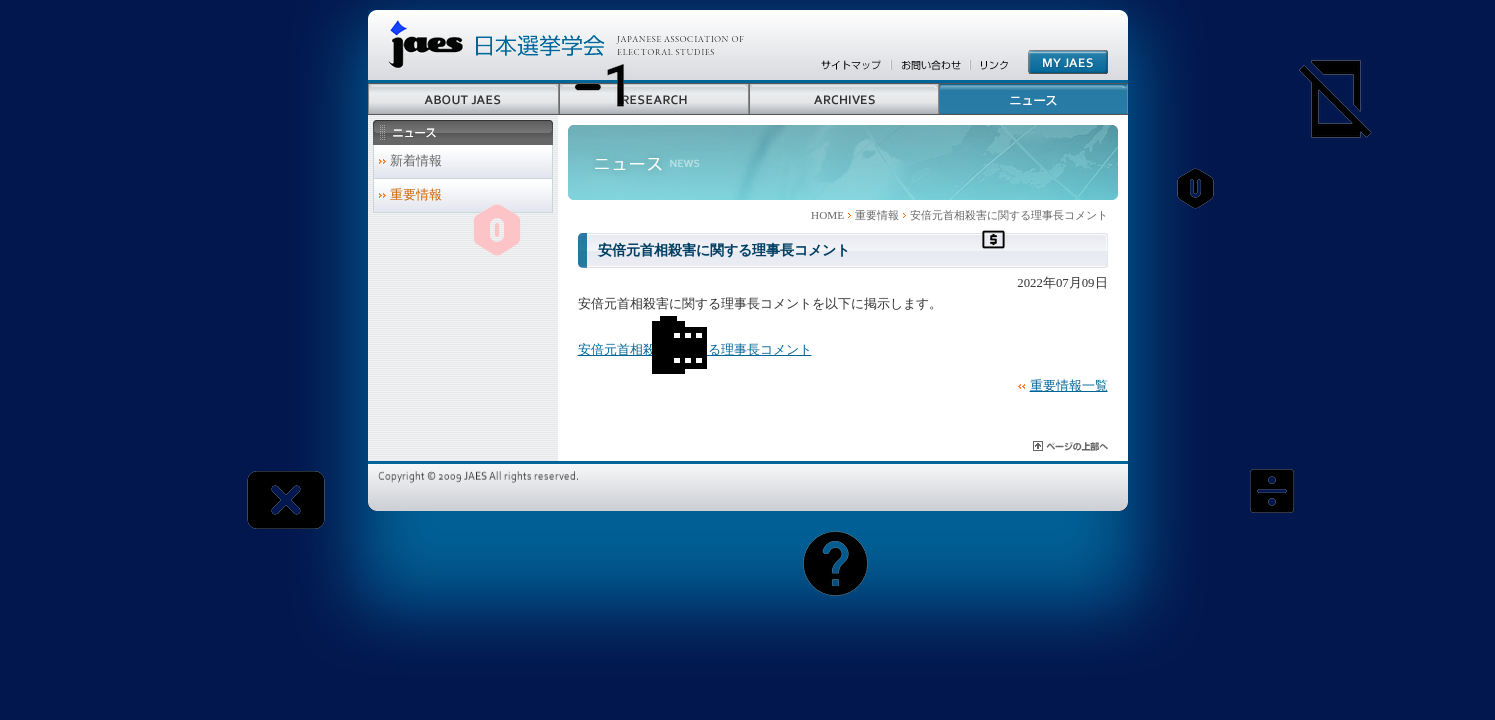 Image resolution: width=1495 pixels, height=720 pixels. Describe the element at coordinates (679, 346) in the screenshot. I see `access camera roll or photo gallery` at that location.